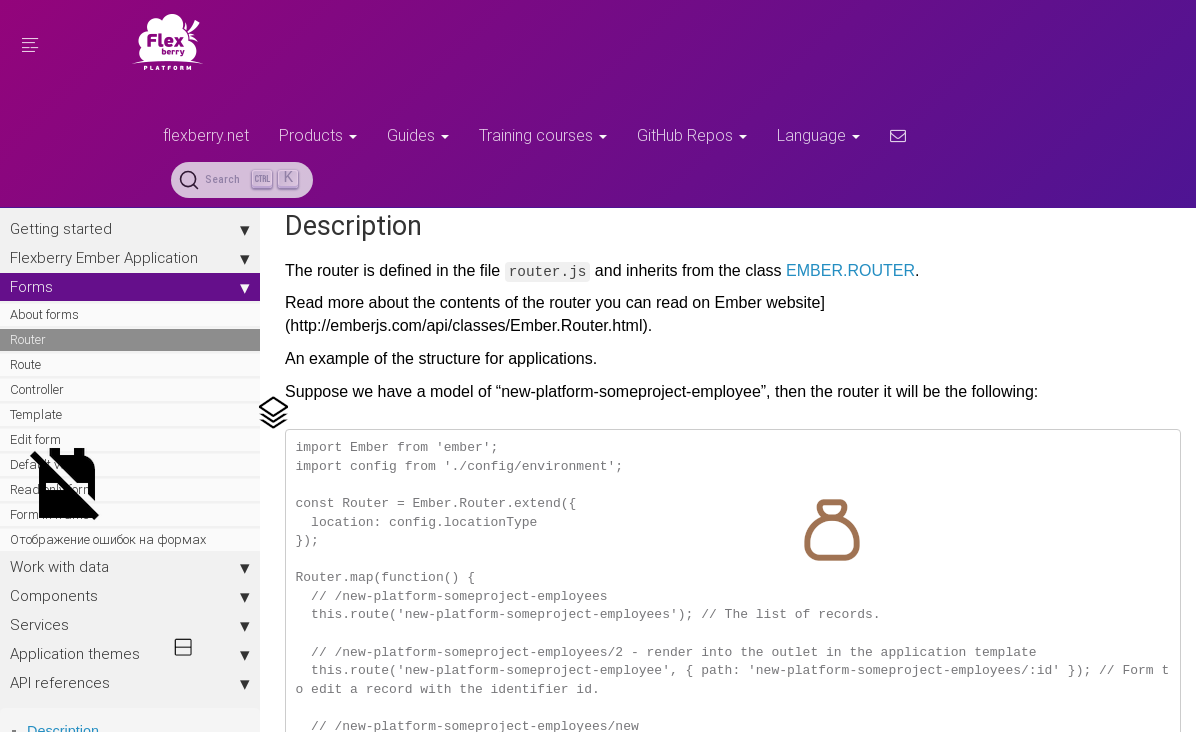  I want to click on view your earnings or balance, so click(832, 530).